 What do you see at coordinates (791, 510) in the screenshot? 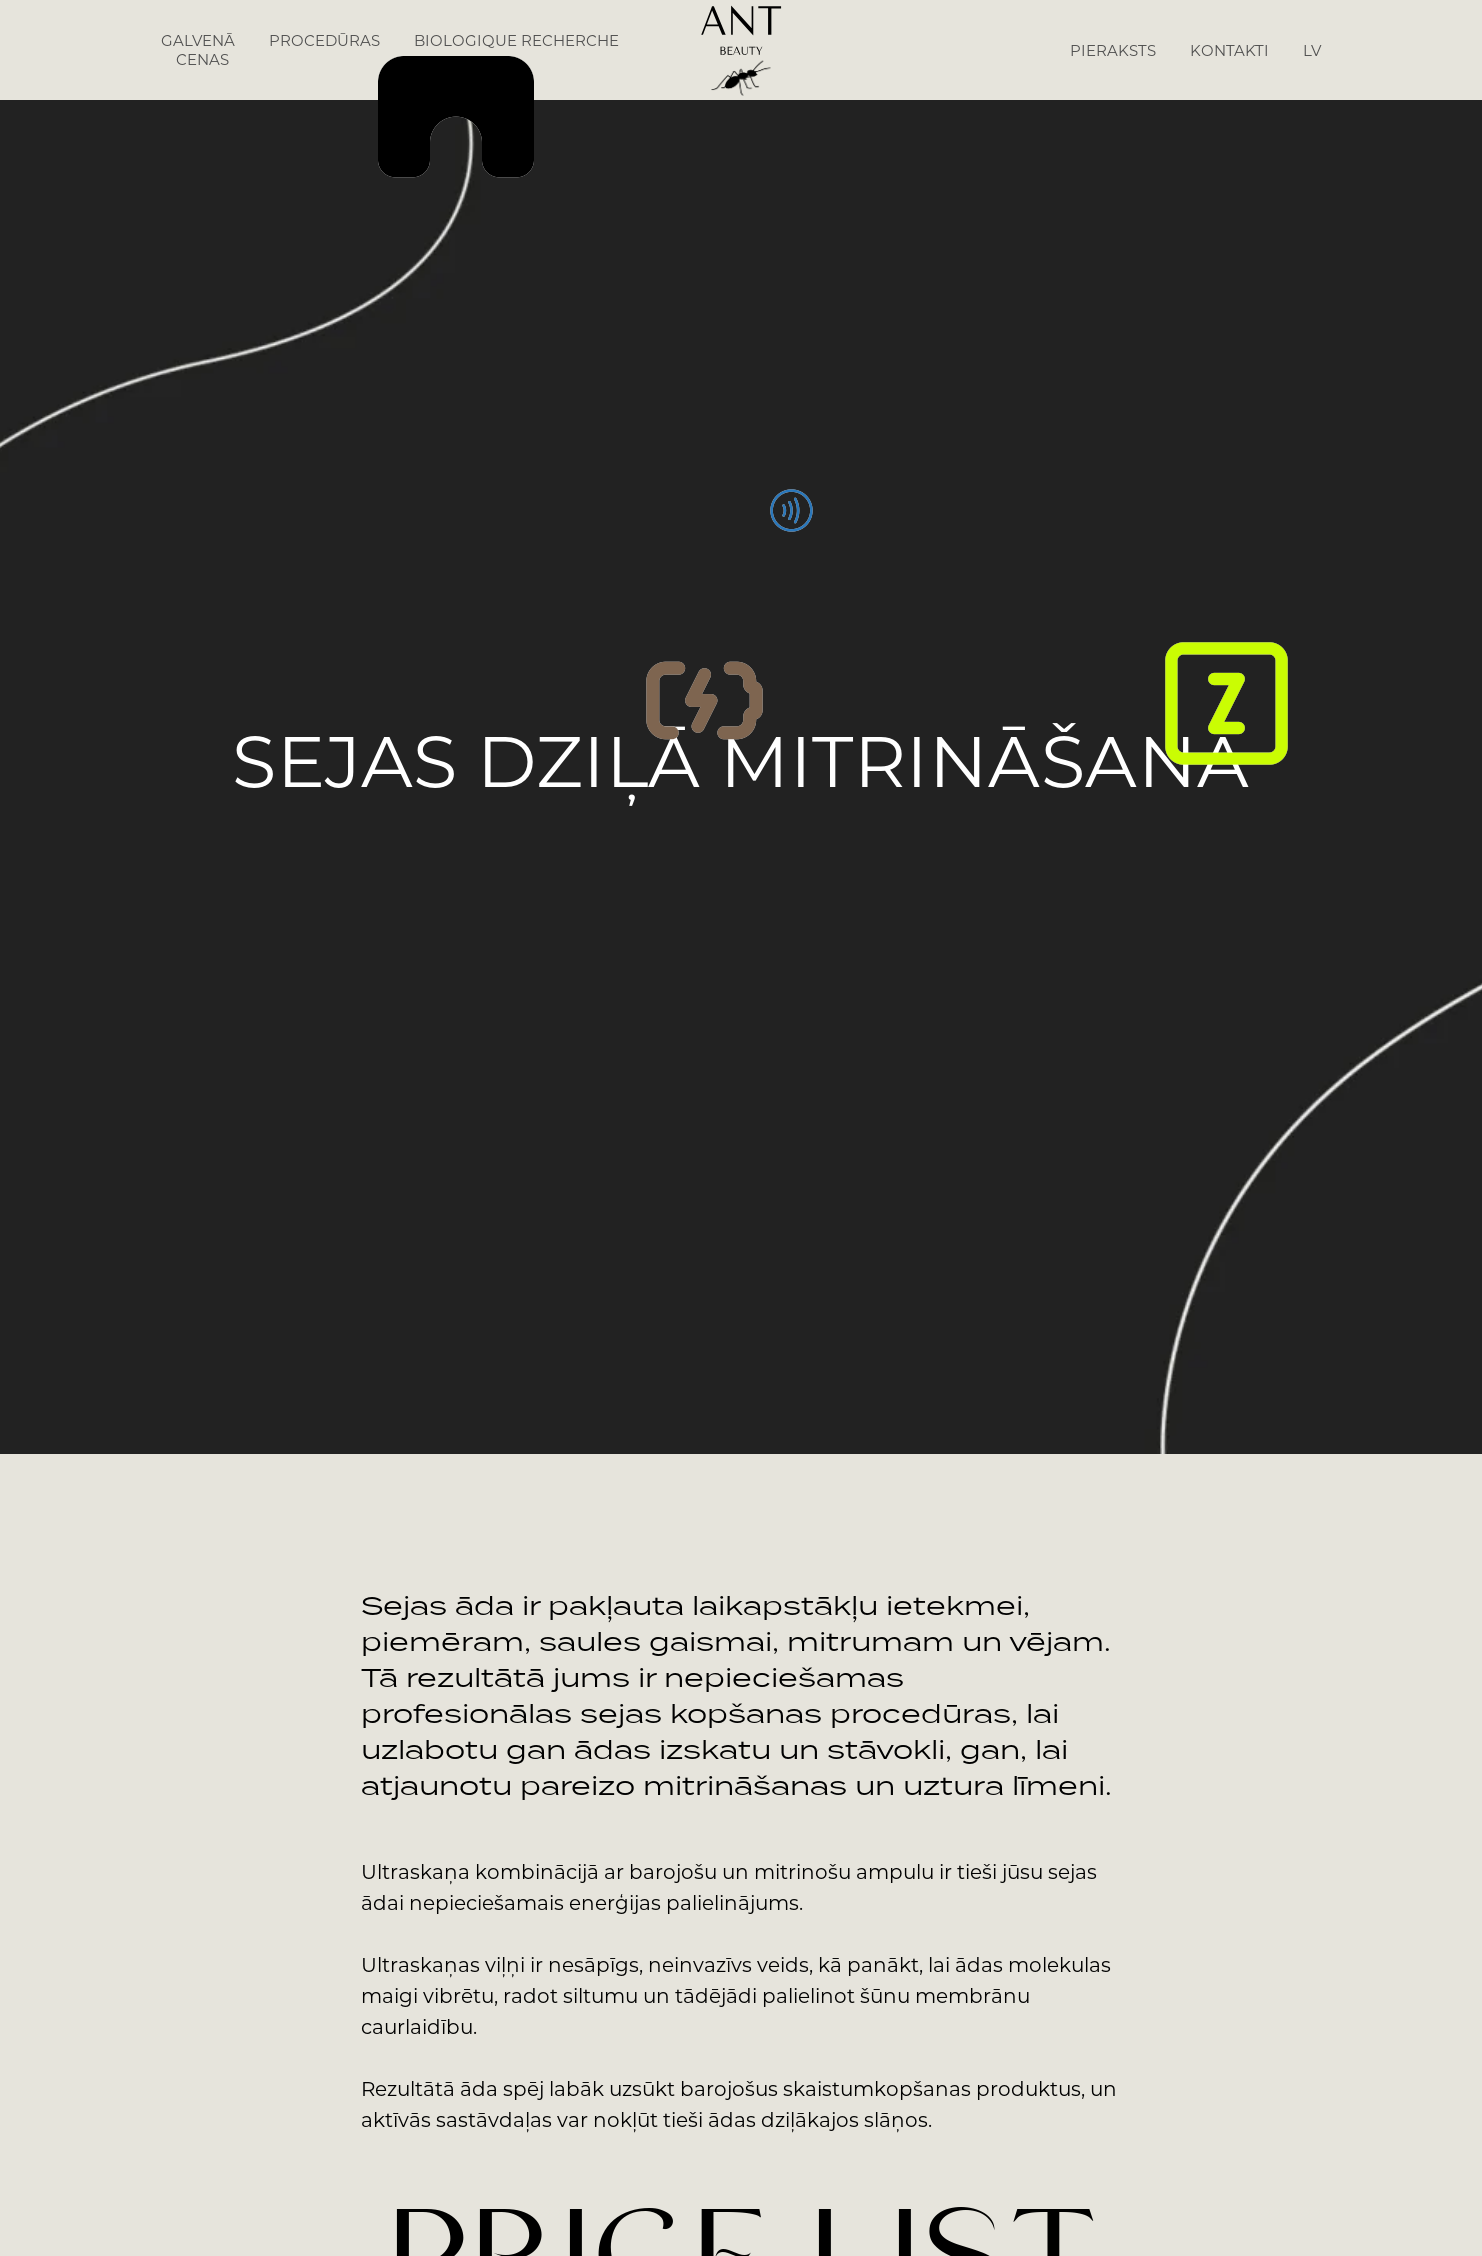
I see `tap to pay with contactless payment` at bounding box center [791, 510].